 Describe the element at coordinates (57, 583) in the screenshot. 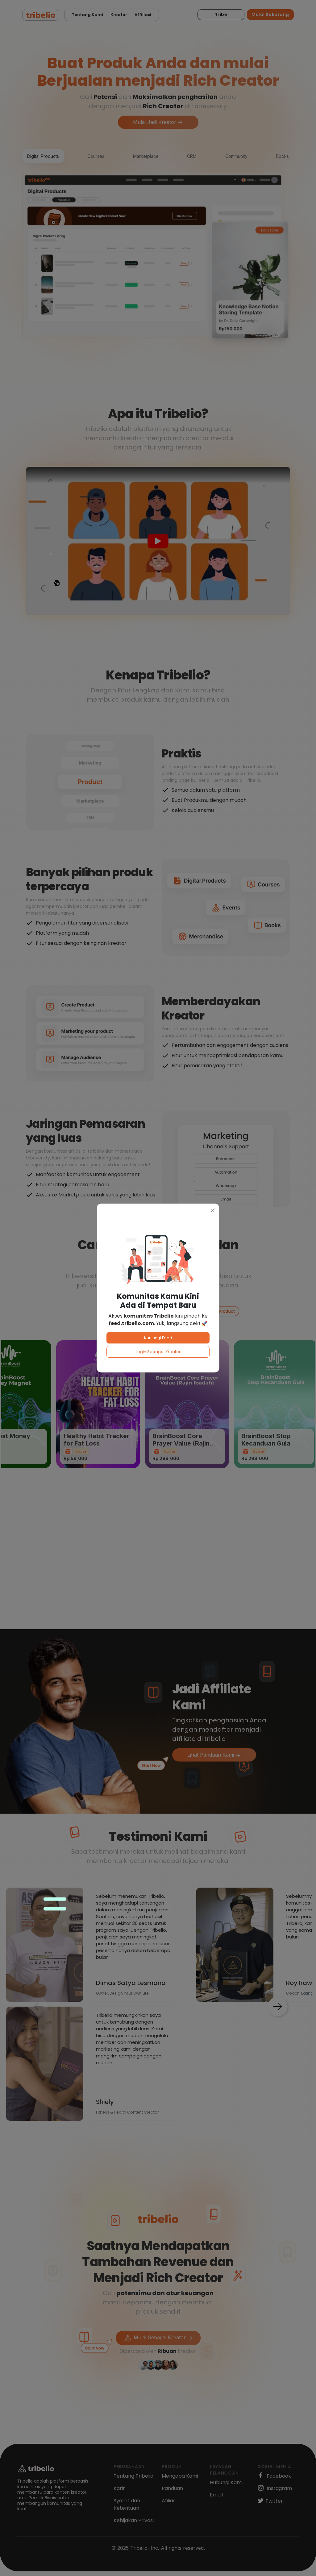

I see `indicates face mask required` at that location.